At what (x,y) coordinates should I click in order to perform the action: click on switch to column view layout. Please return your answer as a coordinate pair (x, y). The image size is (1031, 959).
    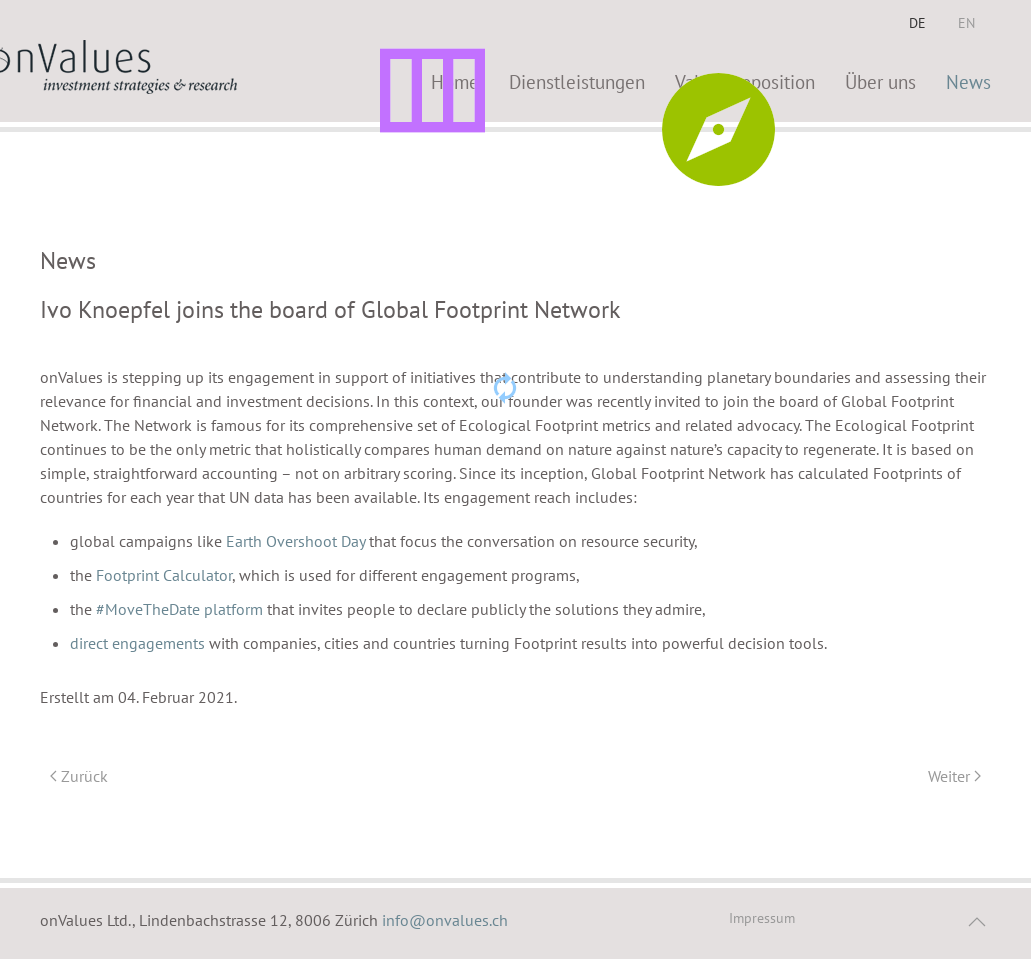
    Looking at the image, I should click on (432, 90).